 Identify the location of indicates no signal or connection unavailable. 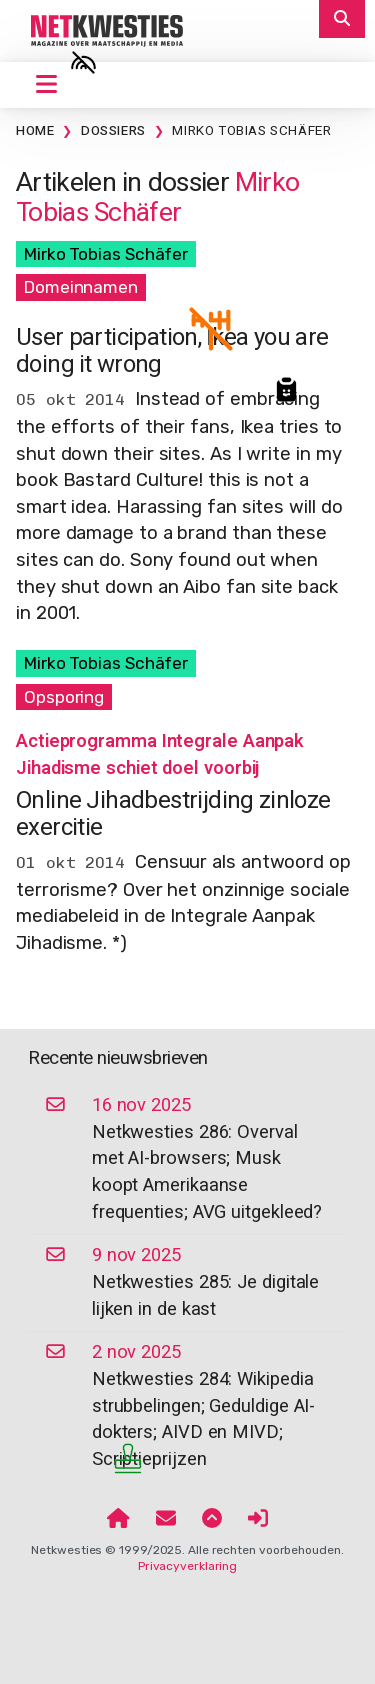
(211, 329).